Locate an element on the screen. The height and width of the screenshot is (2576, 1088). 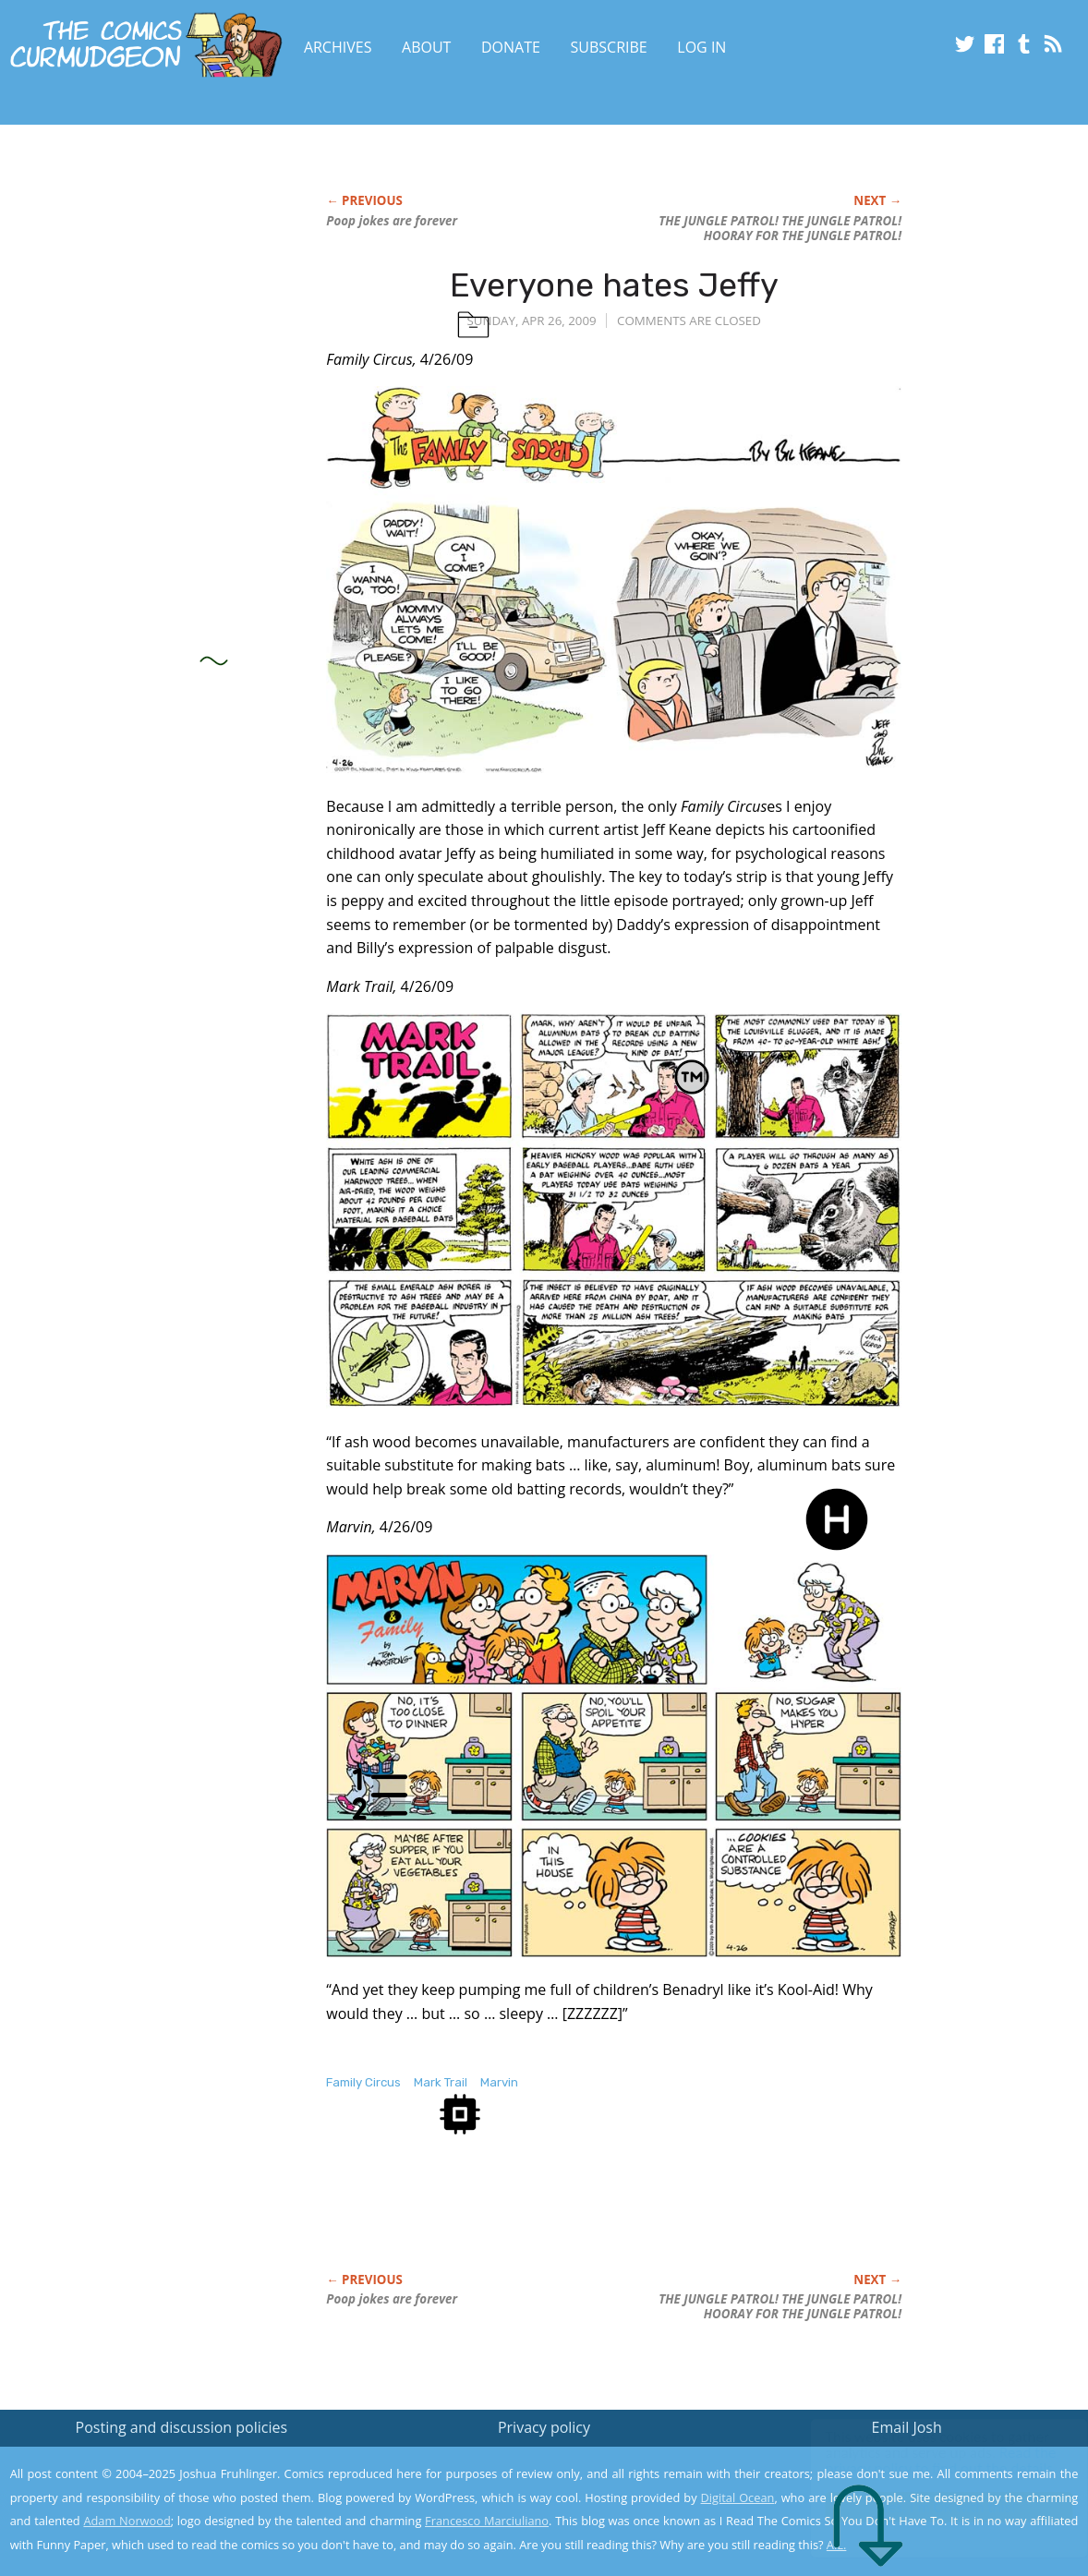
remove a file from this folder is located at coordinates (473, 324).